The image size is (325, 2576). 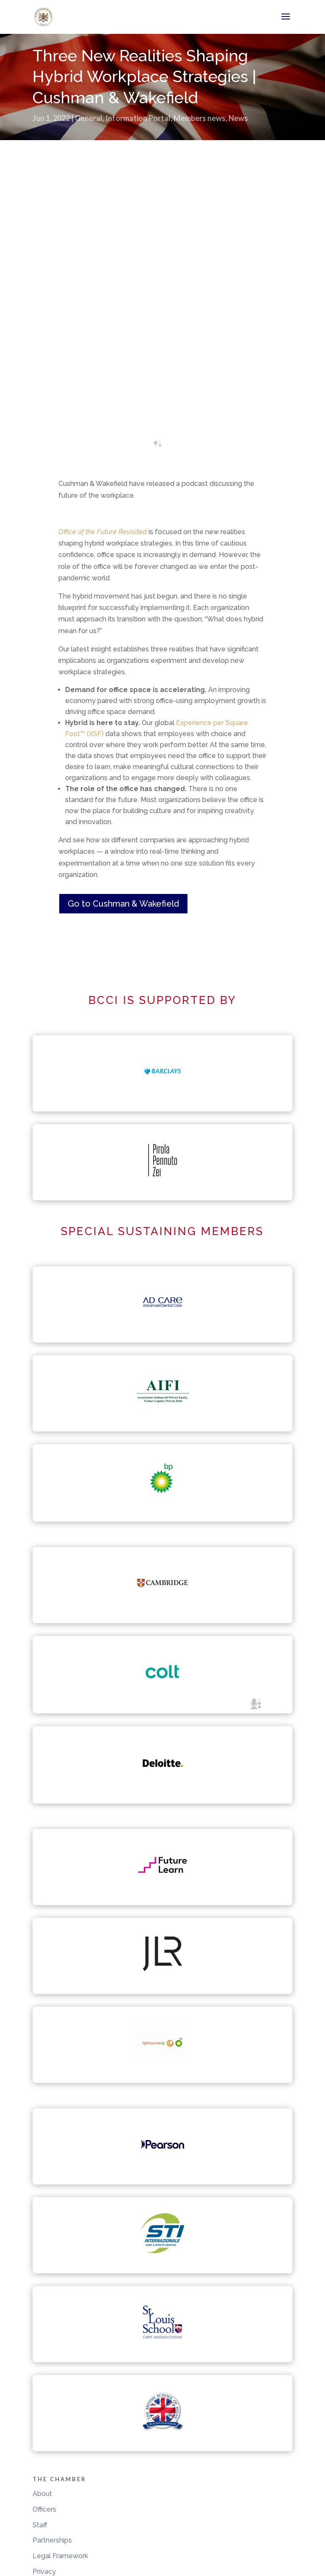 What do you see at coordinates (256, 1703) in the screenshot?
I see `microphone sensitivity set to medium level` at bounding box center [256, 1703].